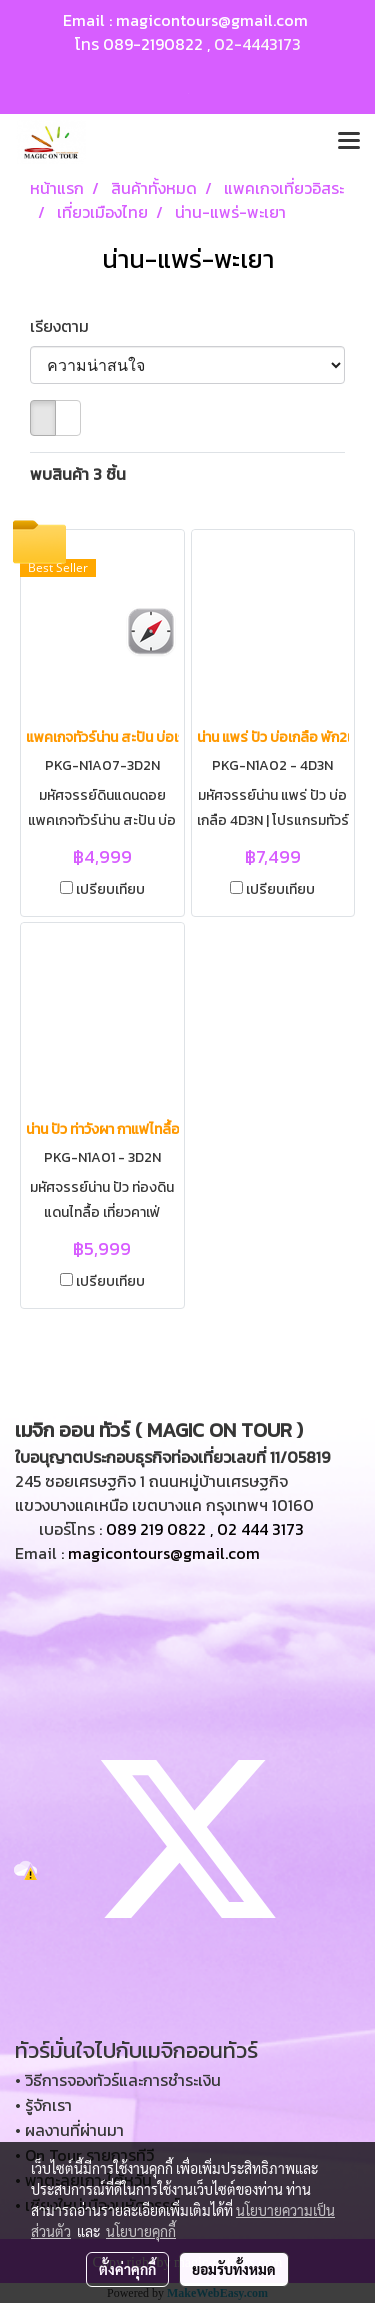  I want to click on onedrive sync warning or issue detected, so click(25, 1868).